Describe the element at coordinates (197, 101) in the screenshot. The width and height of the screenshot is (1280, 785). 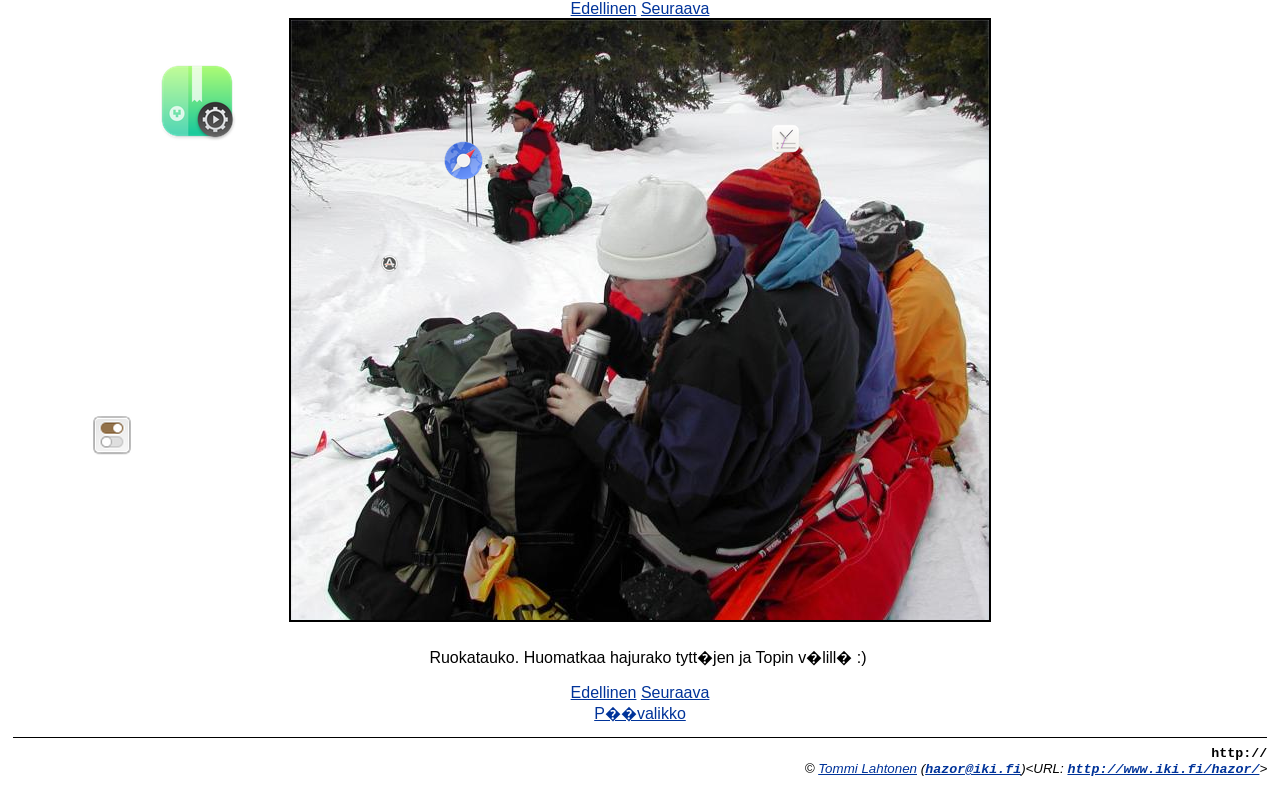
I see `open YaST AutoYaST system configuration tool` at that location.